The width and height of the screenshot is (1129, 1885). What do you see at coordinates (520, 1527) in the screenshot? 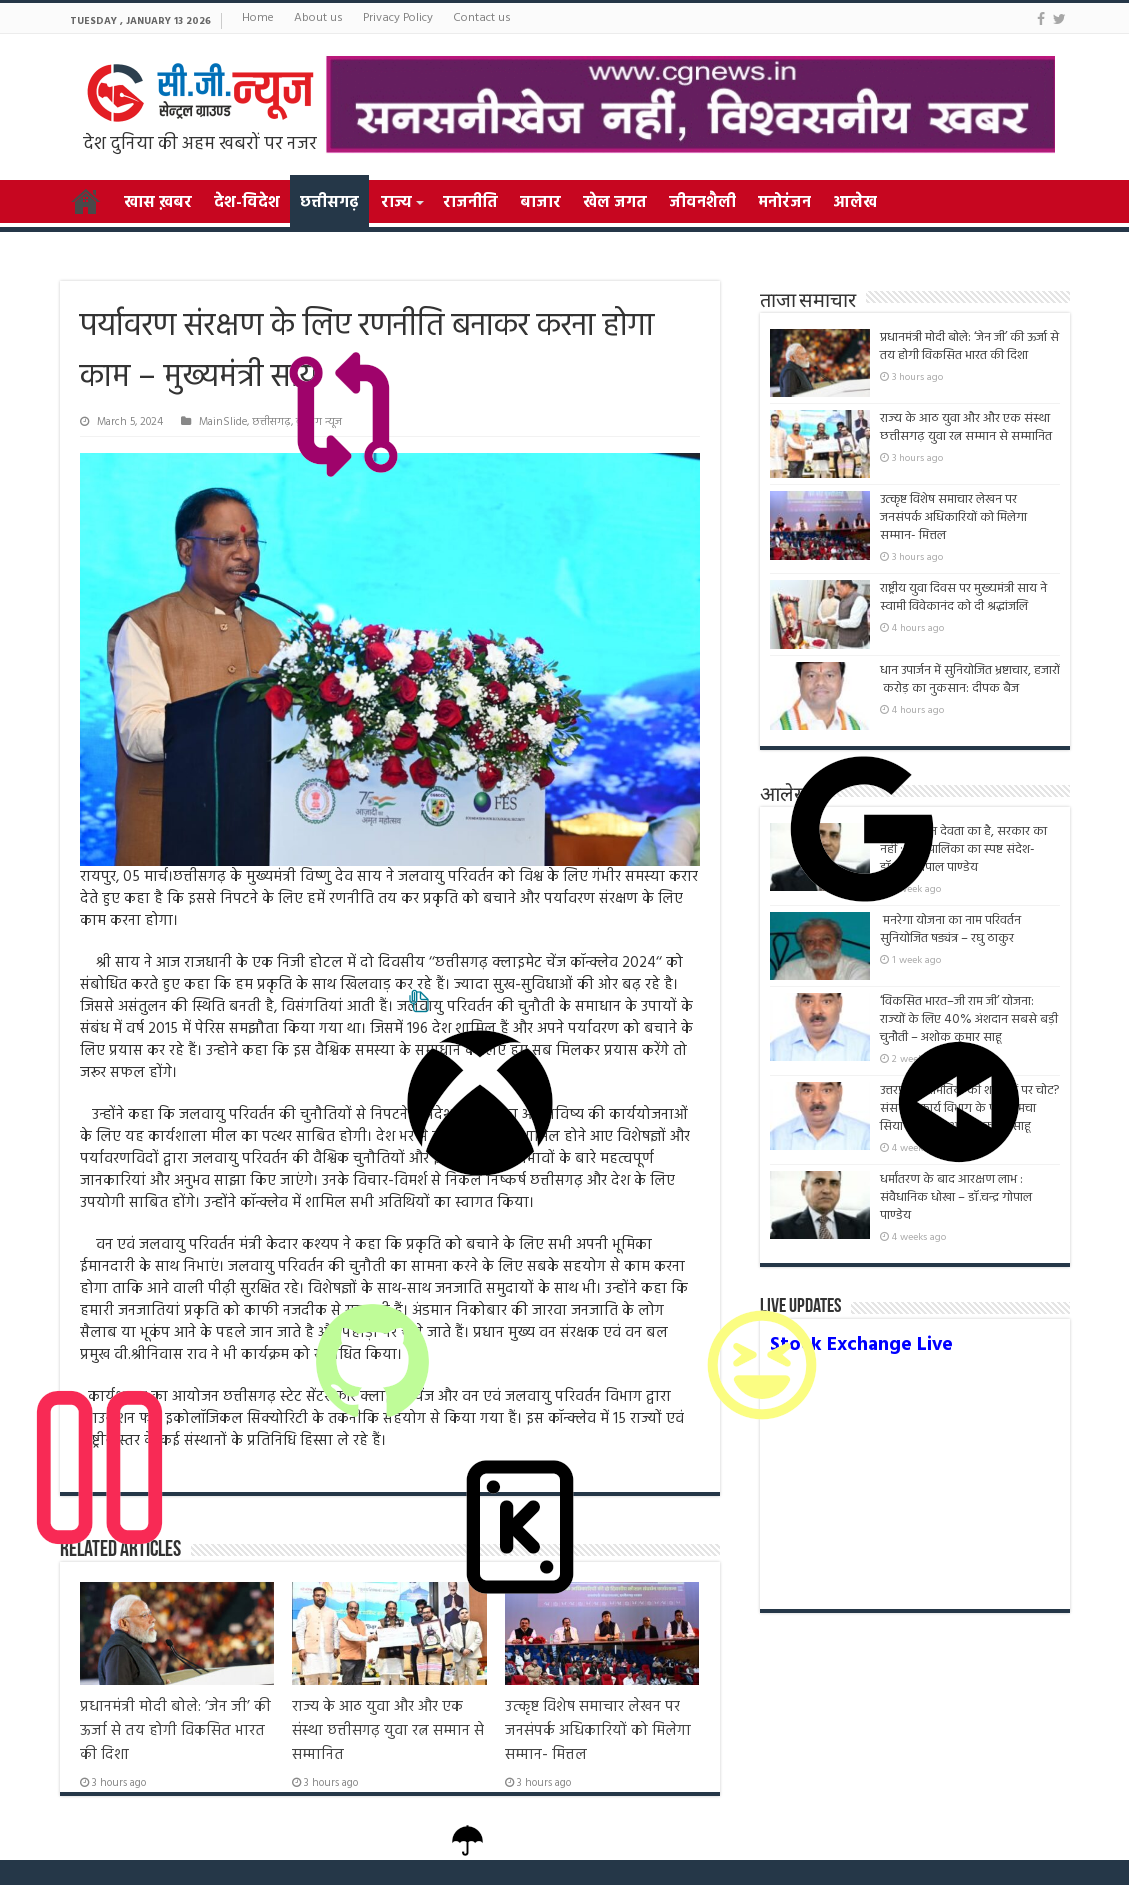
I see `king playing card in a card game app` at bounding box center [520, 1527].